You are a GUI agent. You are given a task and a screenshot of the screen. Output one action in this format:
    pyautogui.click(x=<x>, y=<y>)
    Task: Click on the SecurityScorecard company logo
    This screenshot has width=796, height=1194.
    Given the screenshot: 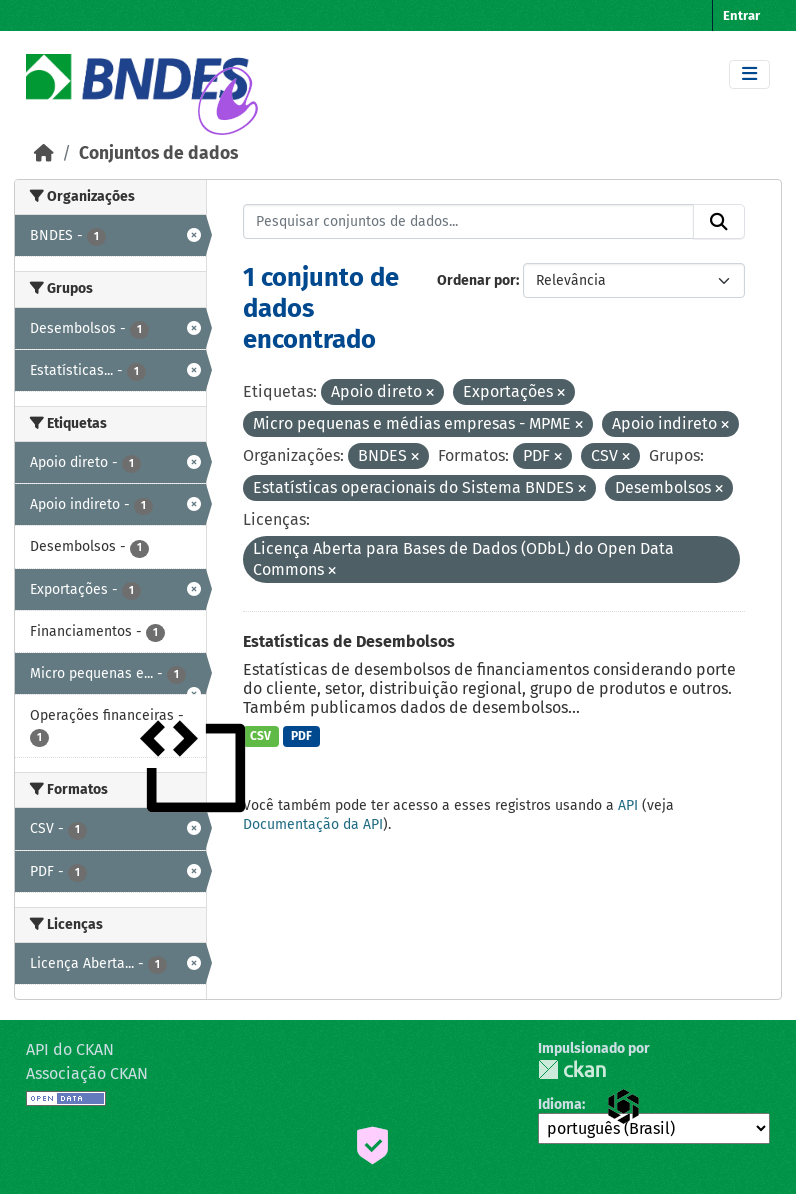 What is the action you would take?
    pyautogui.click(x=623, y=1106)
    